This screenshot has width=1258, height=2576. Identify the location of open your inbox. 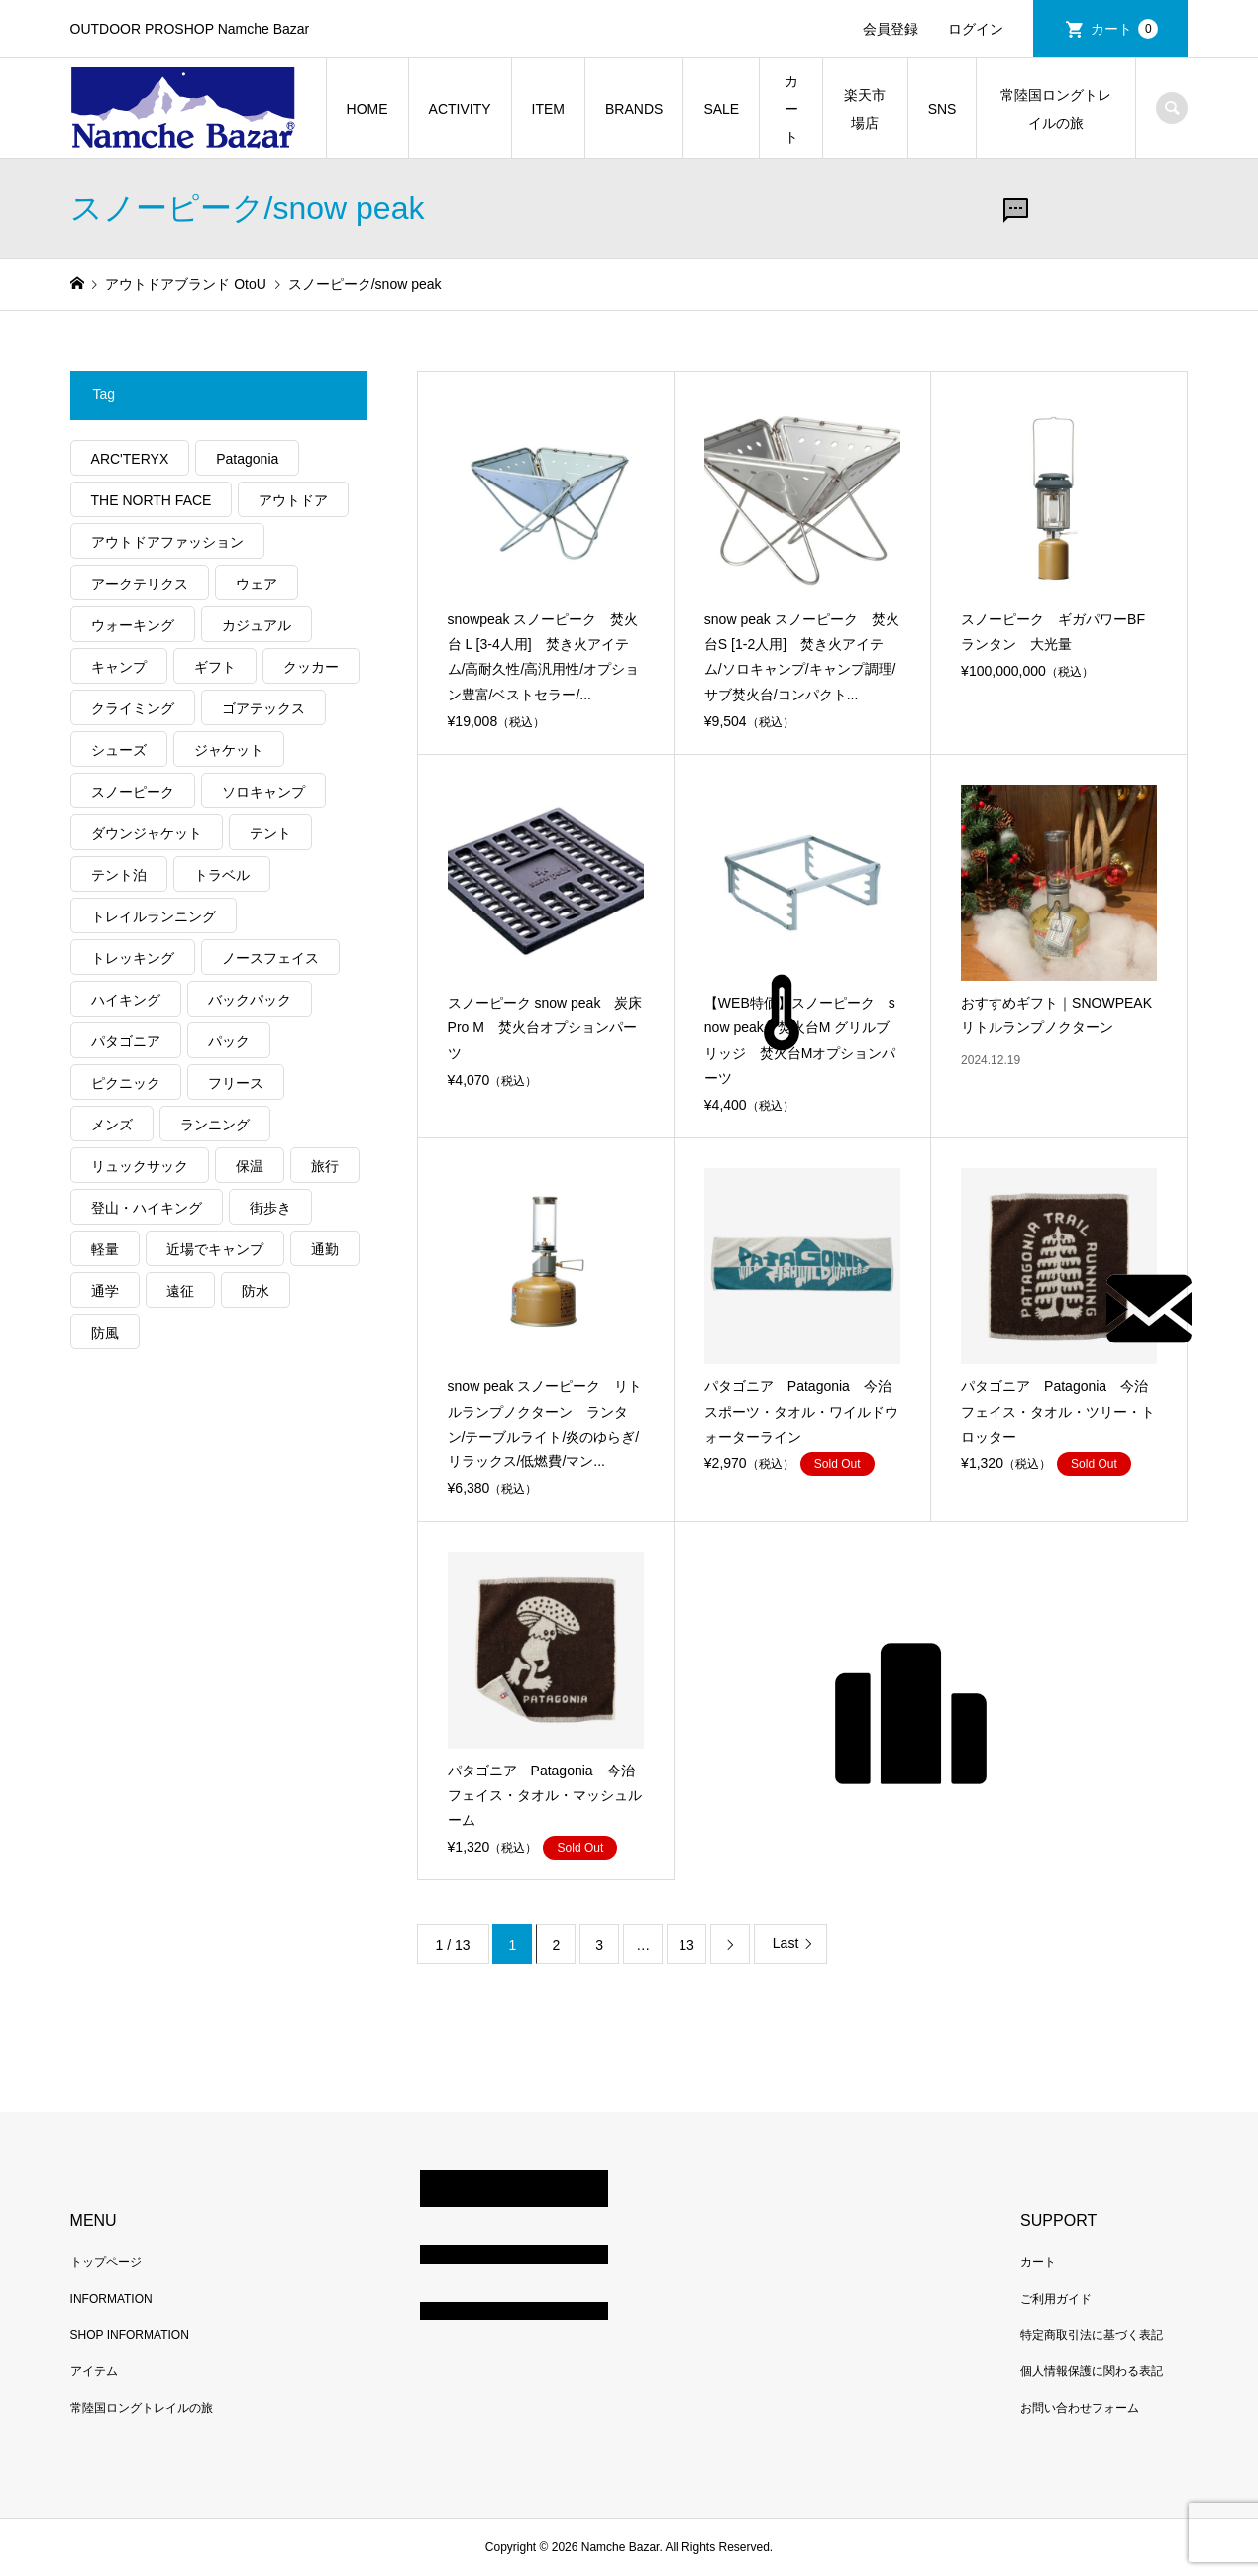
(1149, 1309).